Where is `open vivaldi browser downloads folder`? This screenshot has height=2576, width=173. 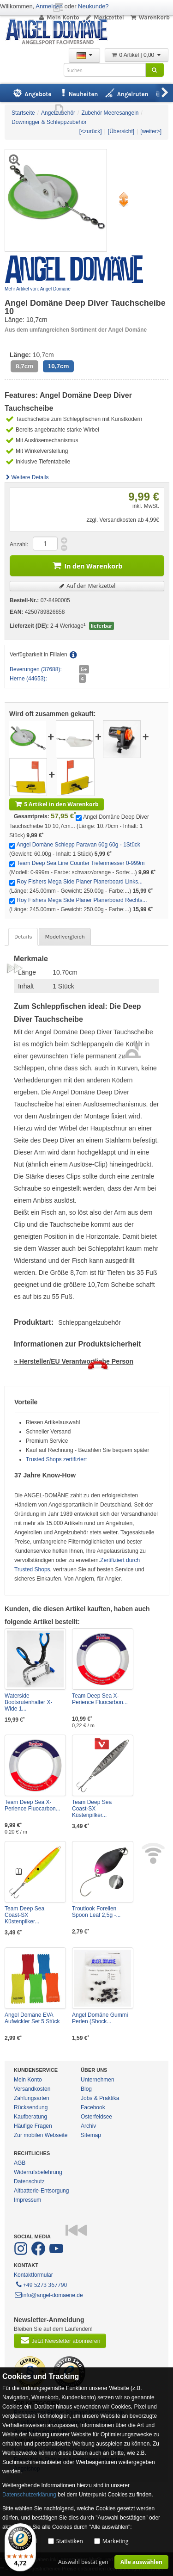
open vivaldi browser downloads folder is located at coordinates (101, 1744).